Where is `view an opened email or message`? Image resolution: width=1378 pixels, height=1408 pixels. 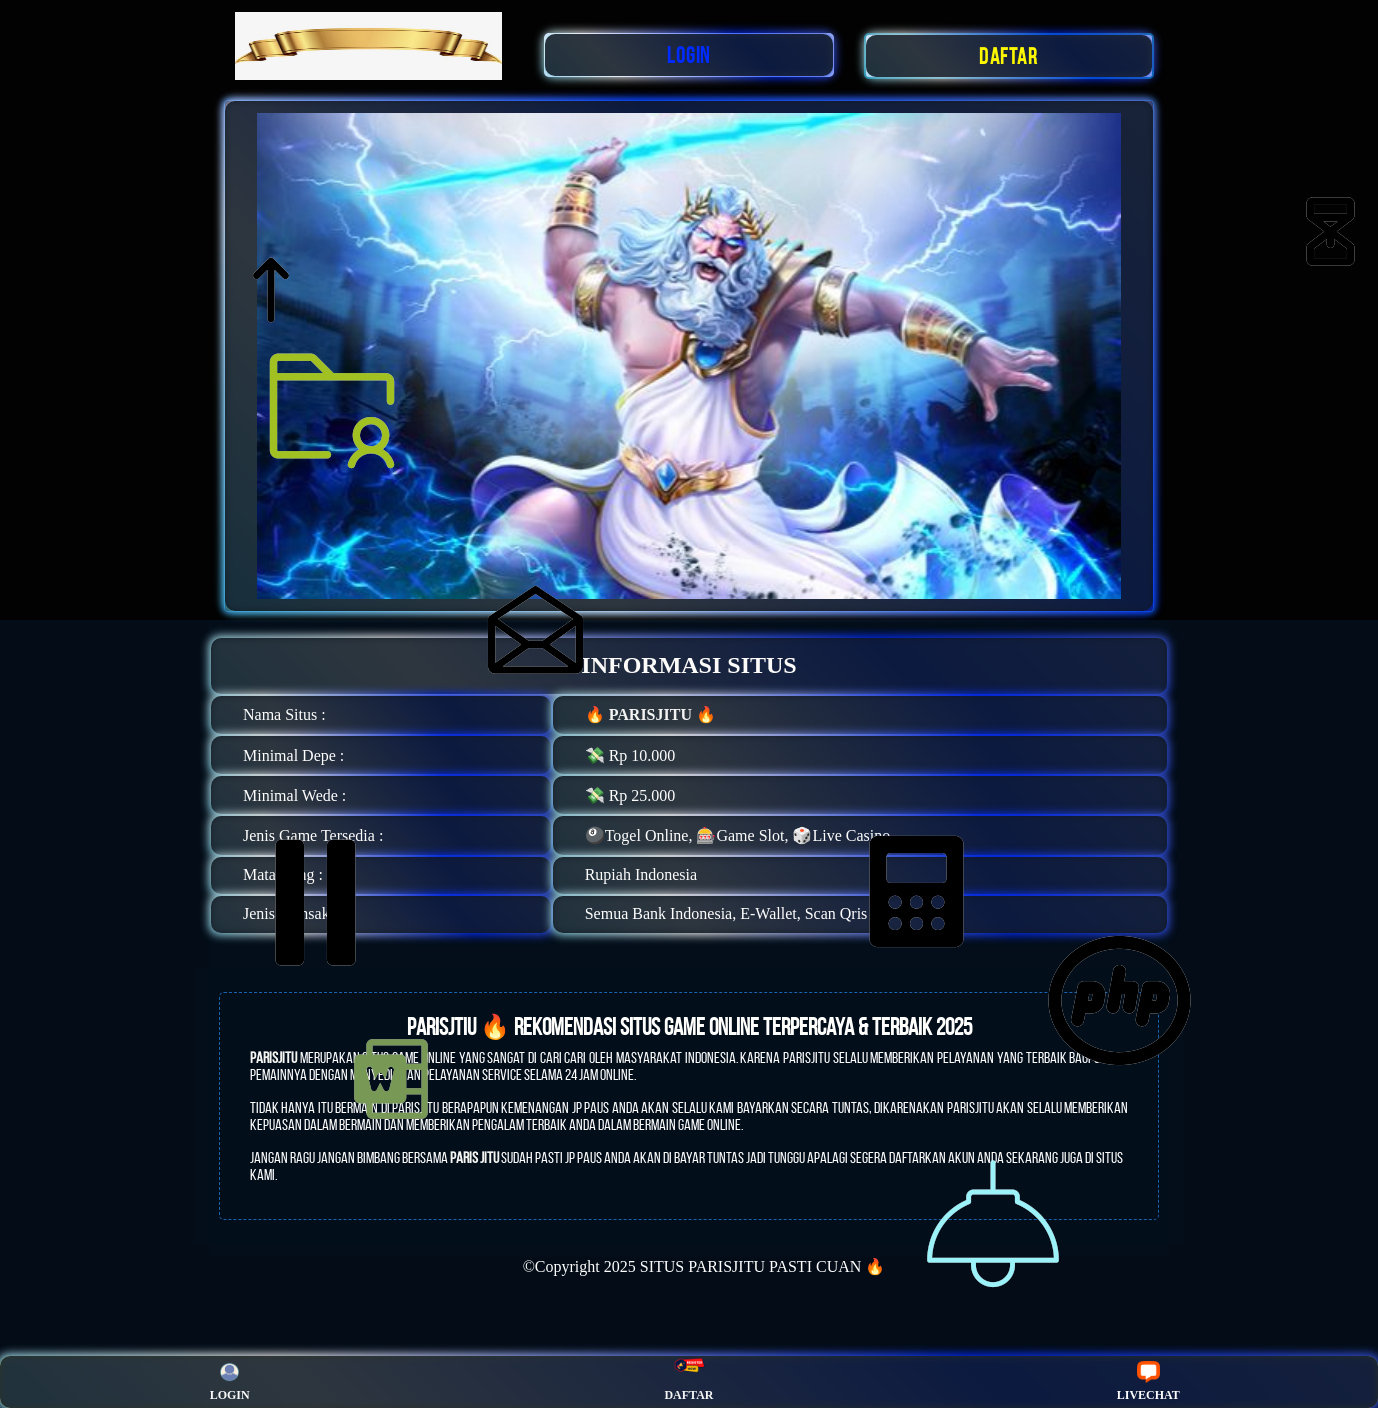
view an opened email or message is located at coordinates (535, 633).